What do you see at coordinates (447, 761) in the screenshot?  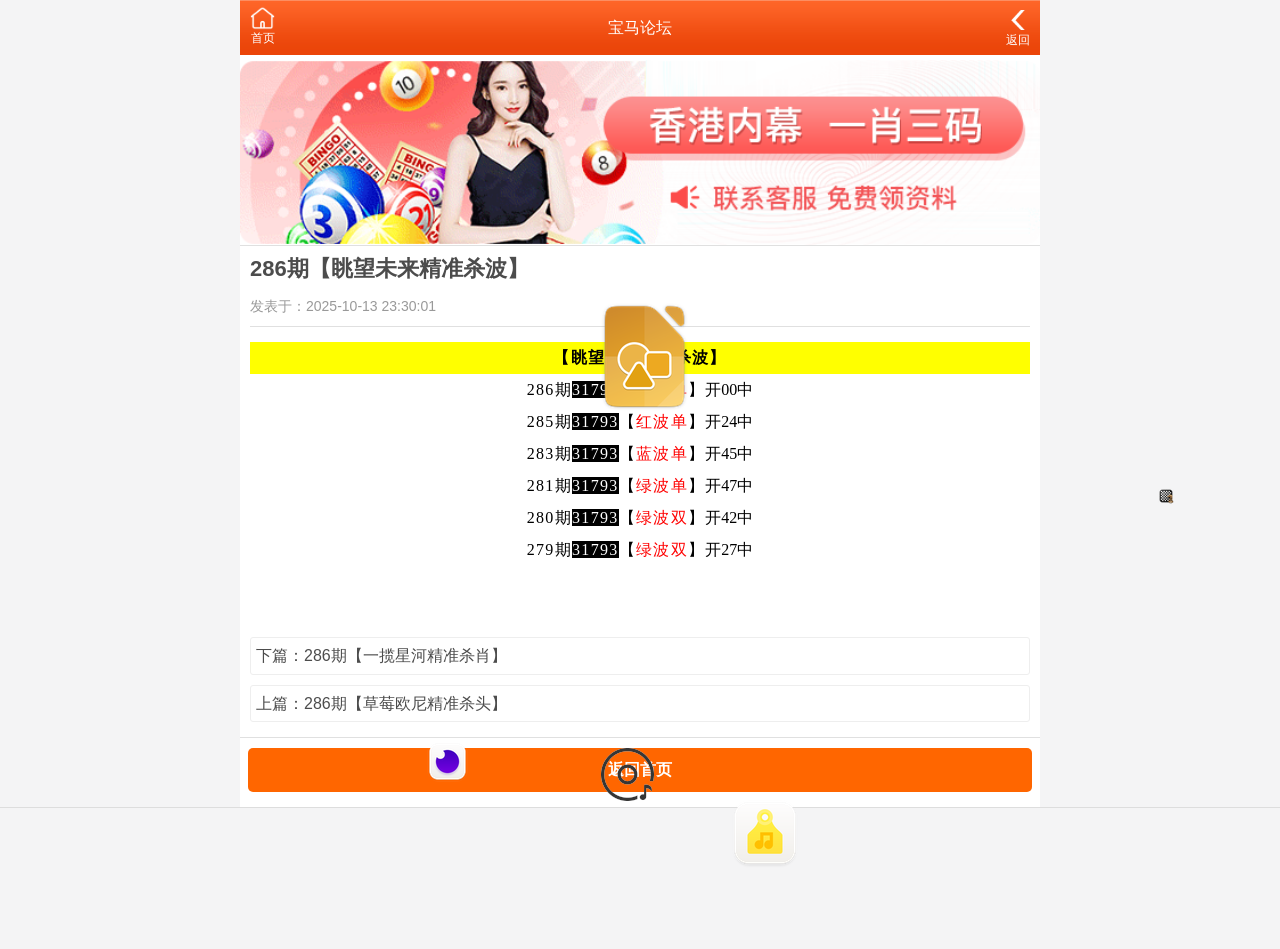 I see `open insomnia api client` at bounding box center [447, 761].